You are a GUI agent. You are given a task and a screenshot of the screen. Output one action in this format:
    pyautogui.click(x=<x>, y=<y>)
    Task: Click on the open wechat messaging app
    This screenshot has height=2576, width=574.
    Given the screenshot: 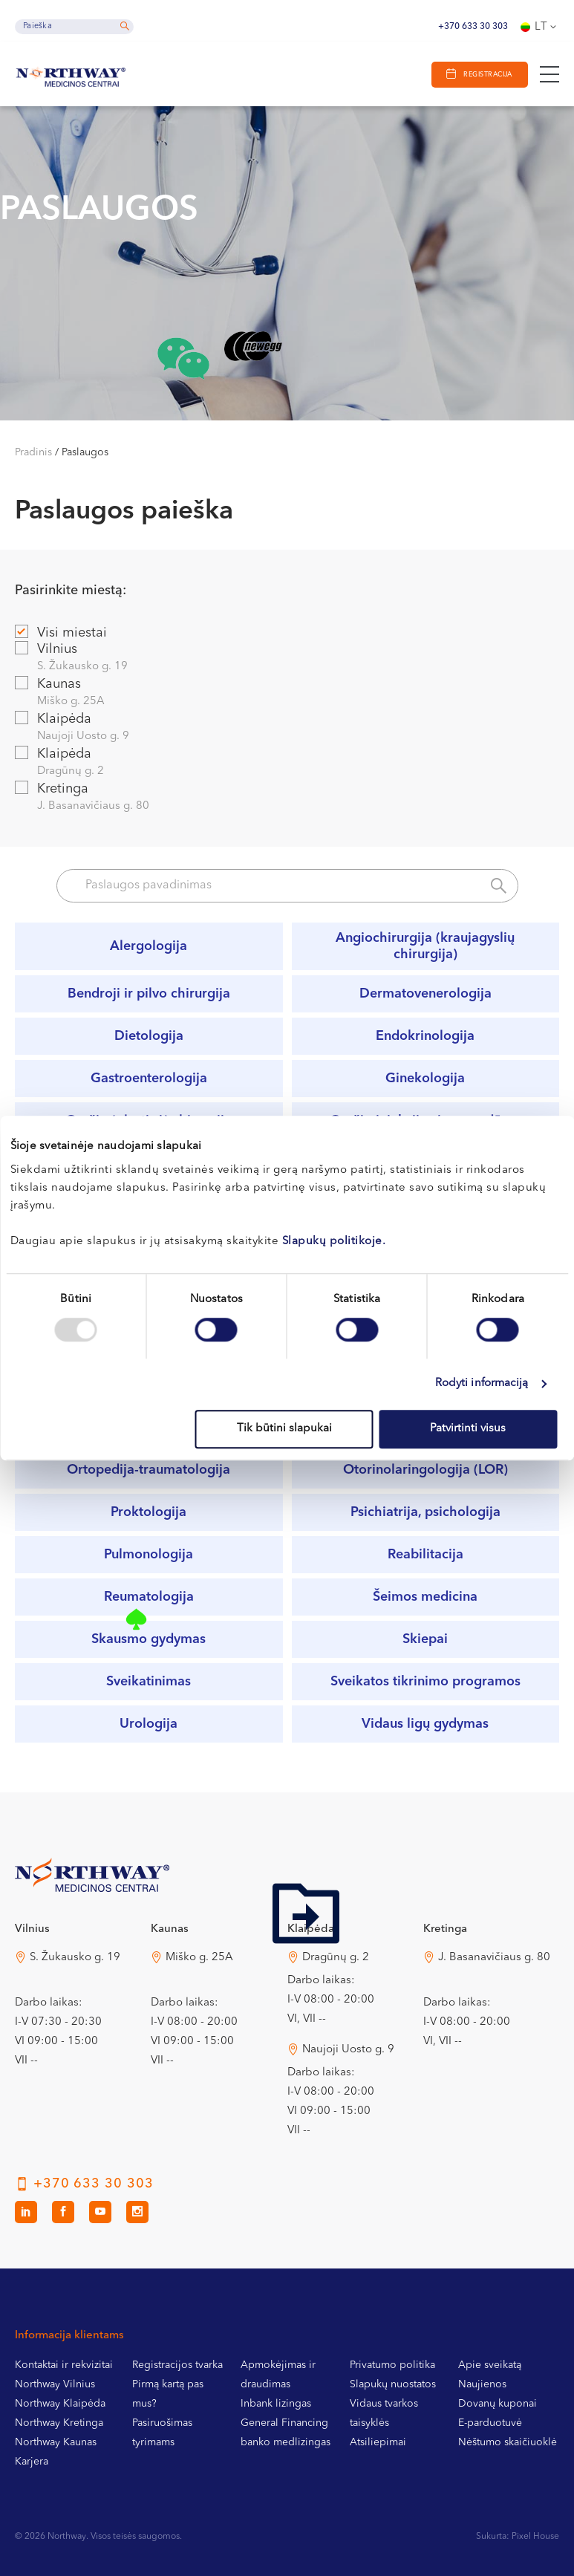 What is the action you would take?
    pyautogui.click(x=183, y=359)
    